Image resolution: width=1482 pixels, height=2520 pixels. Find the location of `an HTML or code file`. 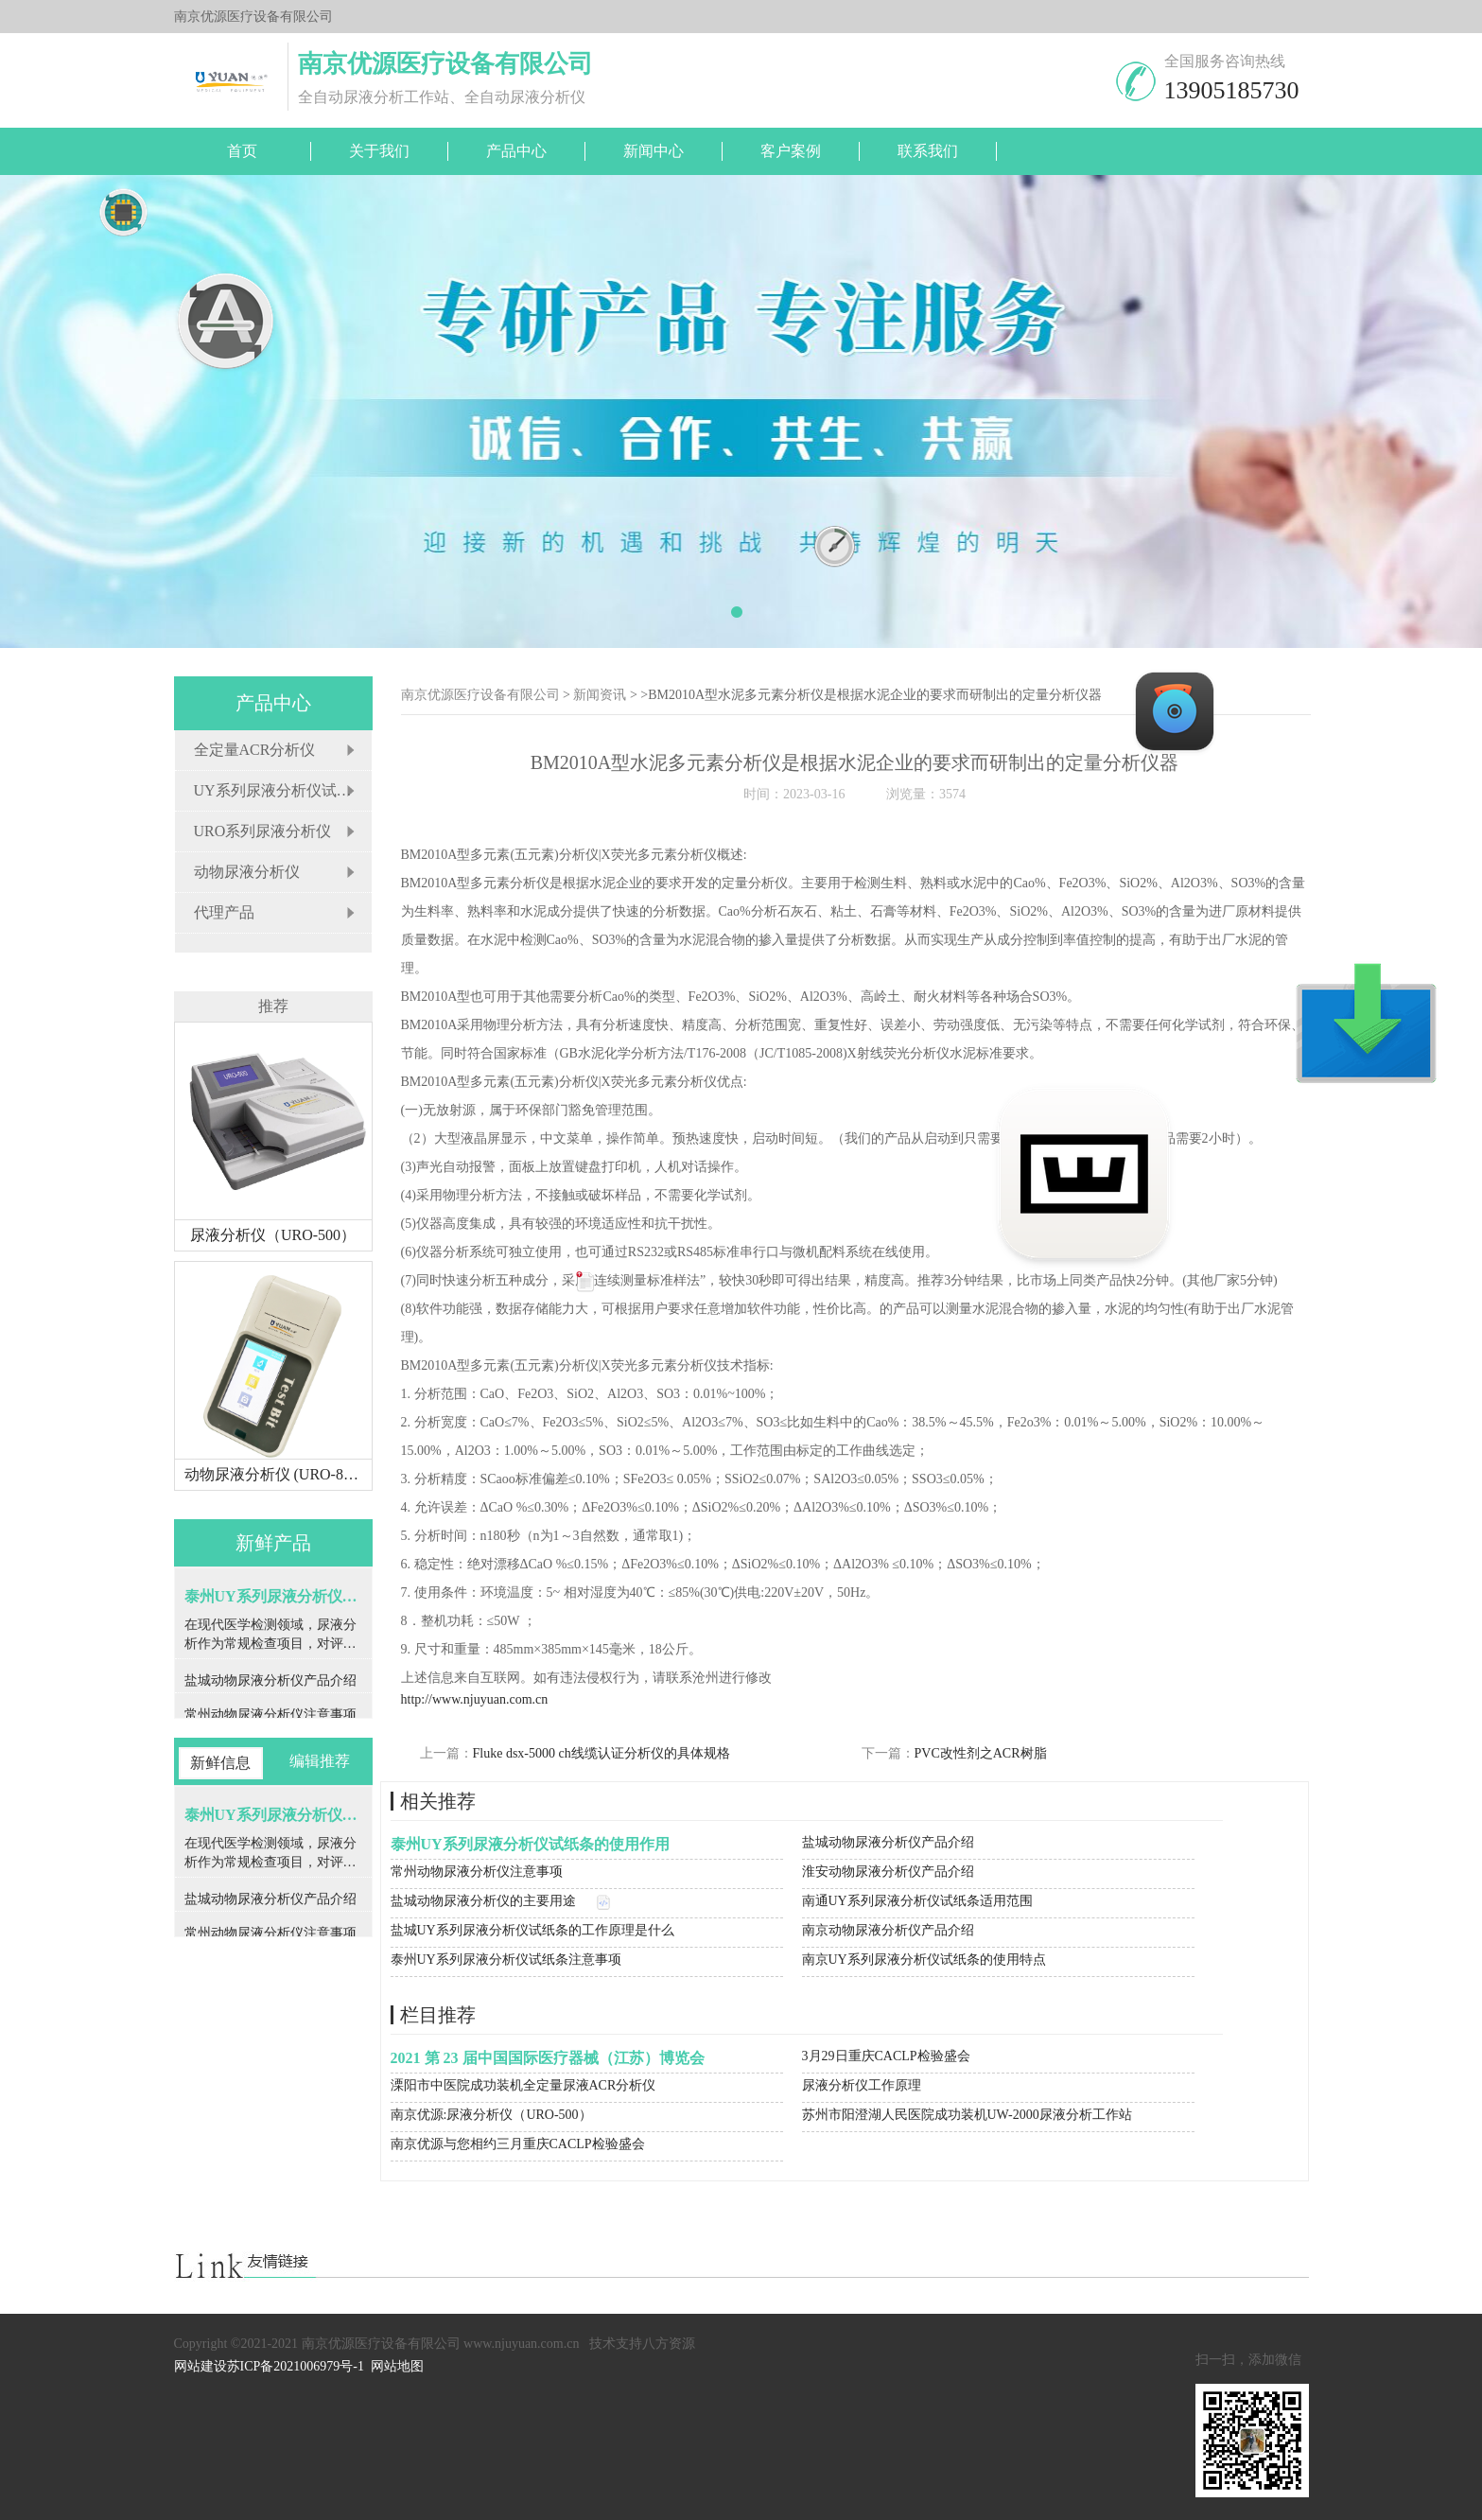

an HTML or code file is located at coordinates (603, 1902).